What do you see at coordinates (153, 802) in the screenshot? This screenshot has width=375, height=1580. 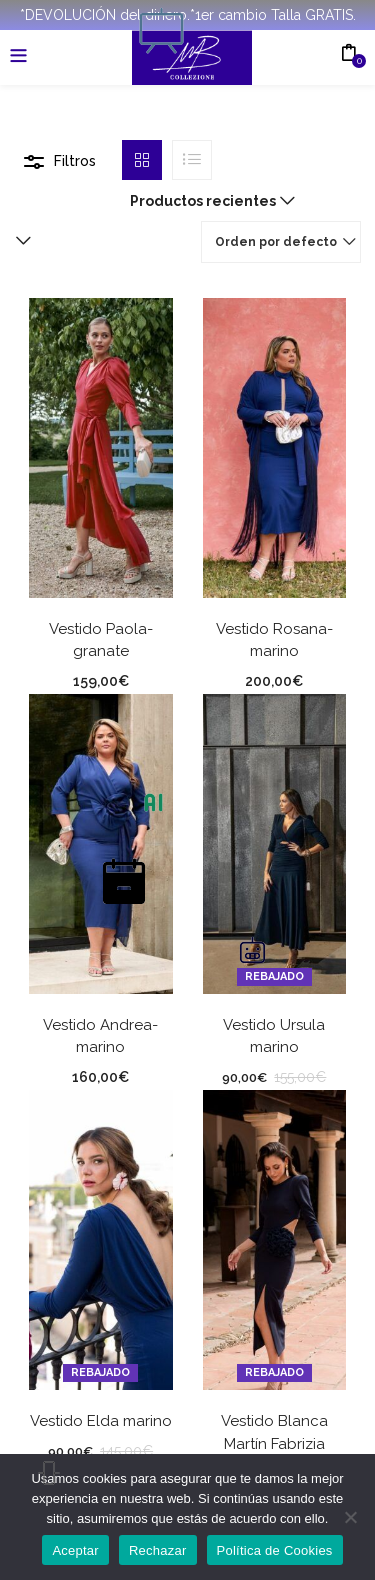 I see `access AI-powered features` at bounding box center [153, 802].